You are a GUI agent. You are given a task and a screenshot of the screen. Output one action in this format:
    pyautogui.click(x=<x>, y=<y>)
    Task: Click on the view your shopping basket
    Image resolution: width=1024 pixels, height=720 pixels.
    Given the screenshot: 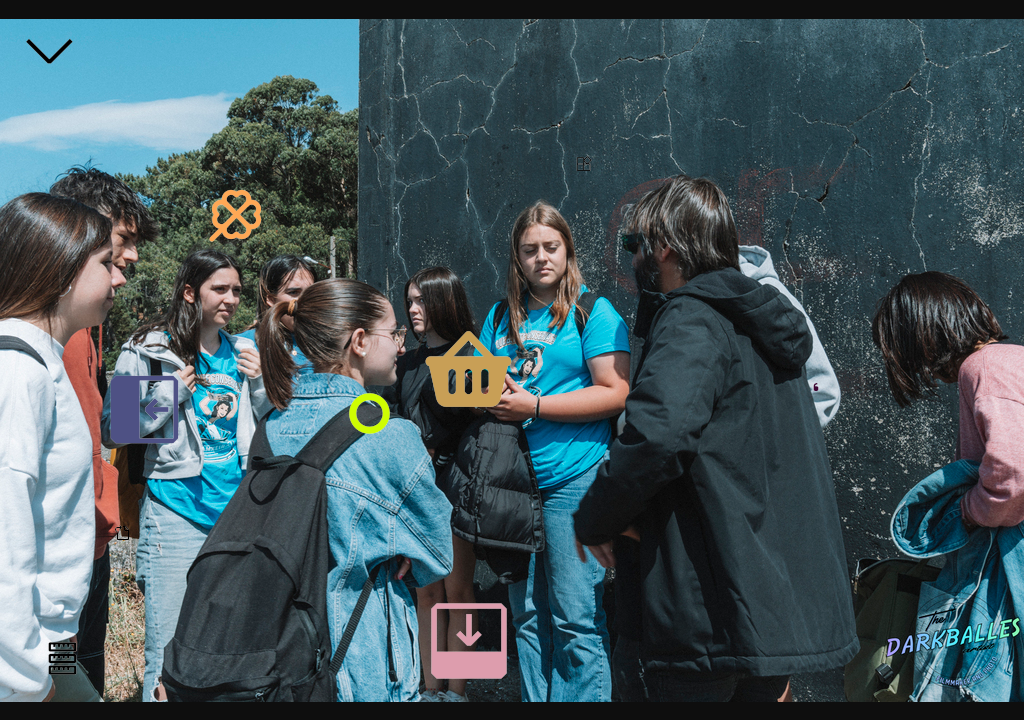 What is the action you would take?
    pyautogui.click(x=468, y=371)
    